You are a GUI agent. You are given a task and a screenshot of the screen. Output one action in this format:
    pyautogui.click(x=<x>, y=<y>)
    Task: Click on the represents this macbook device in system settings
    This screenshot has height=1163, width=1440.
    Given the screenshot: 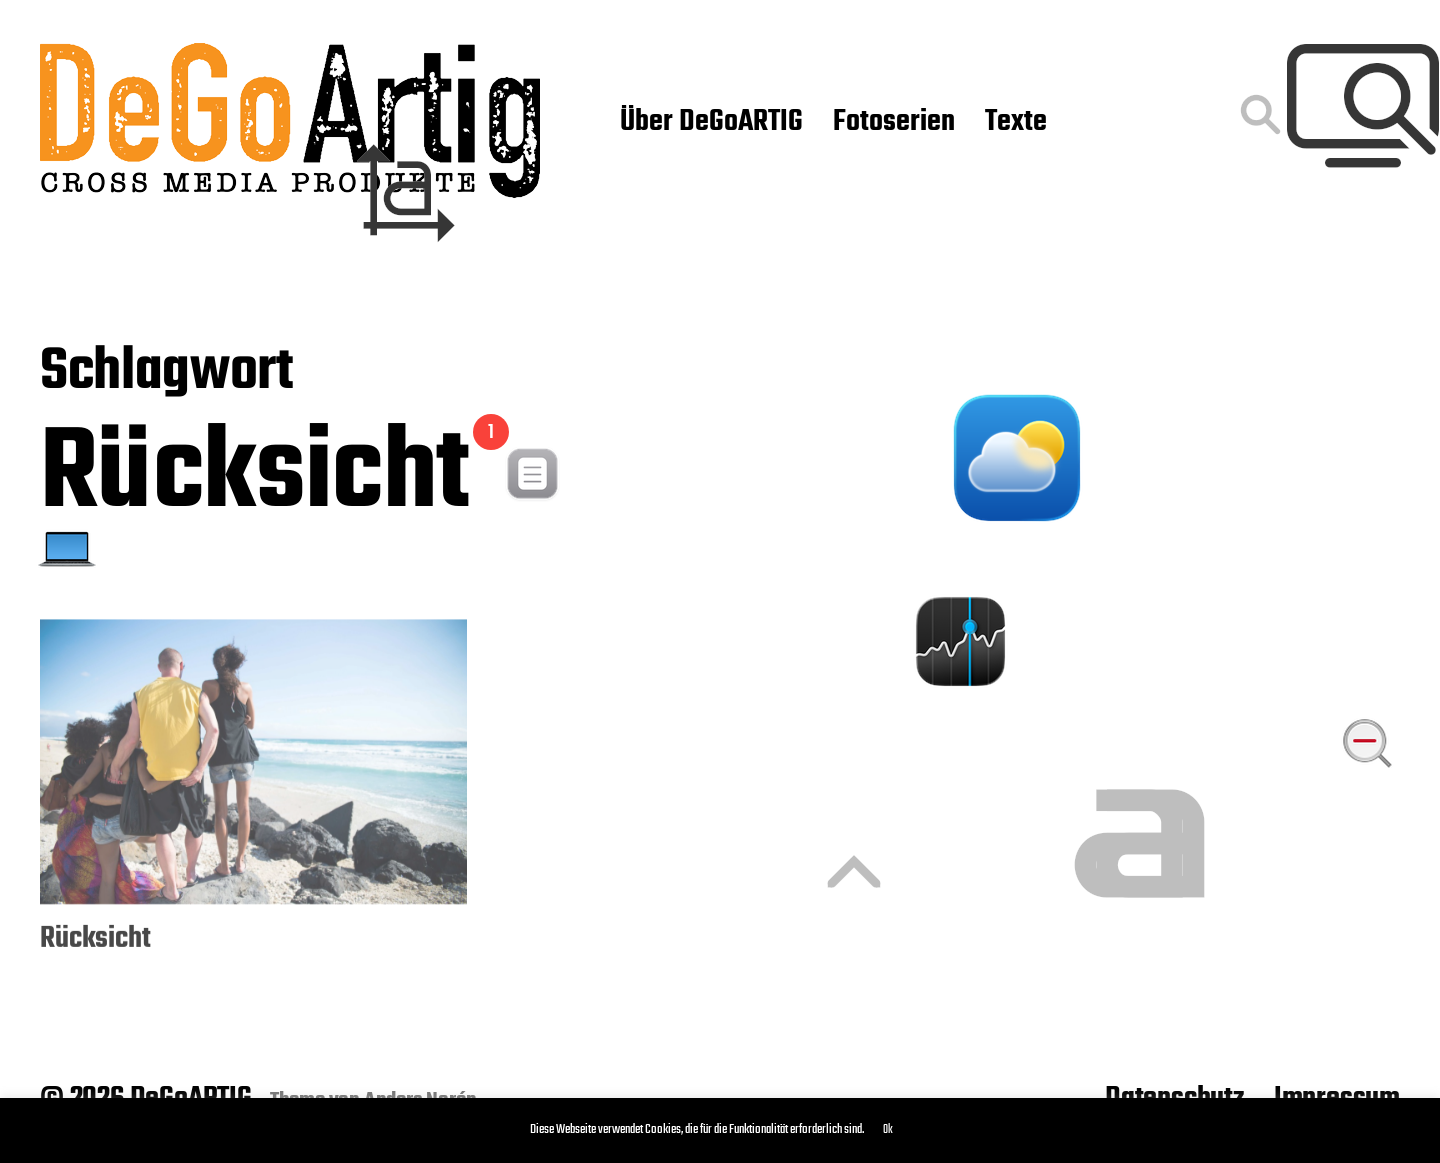 What is the action you would take?
    pyautogui.click(x=67, y=544)
    